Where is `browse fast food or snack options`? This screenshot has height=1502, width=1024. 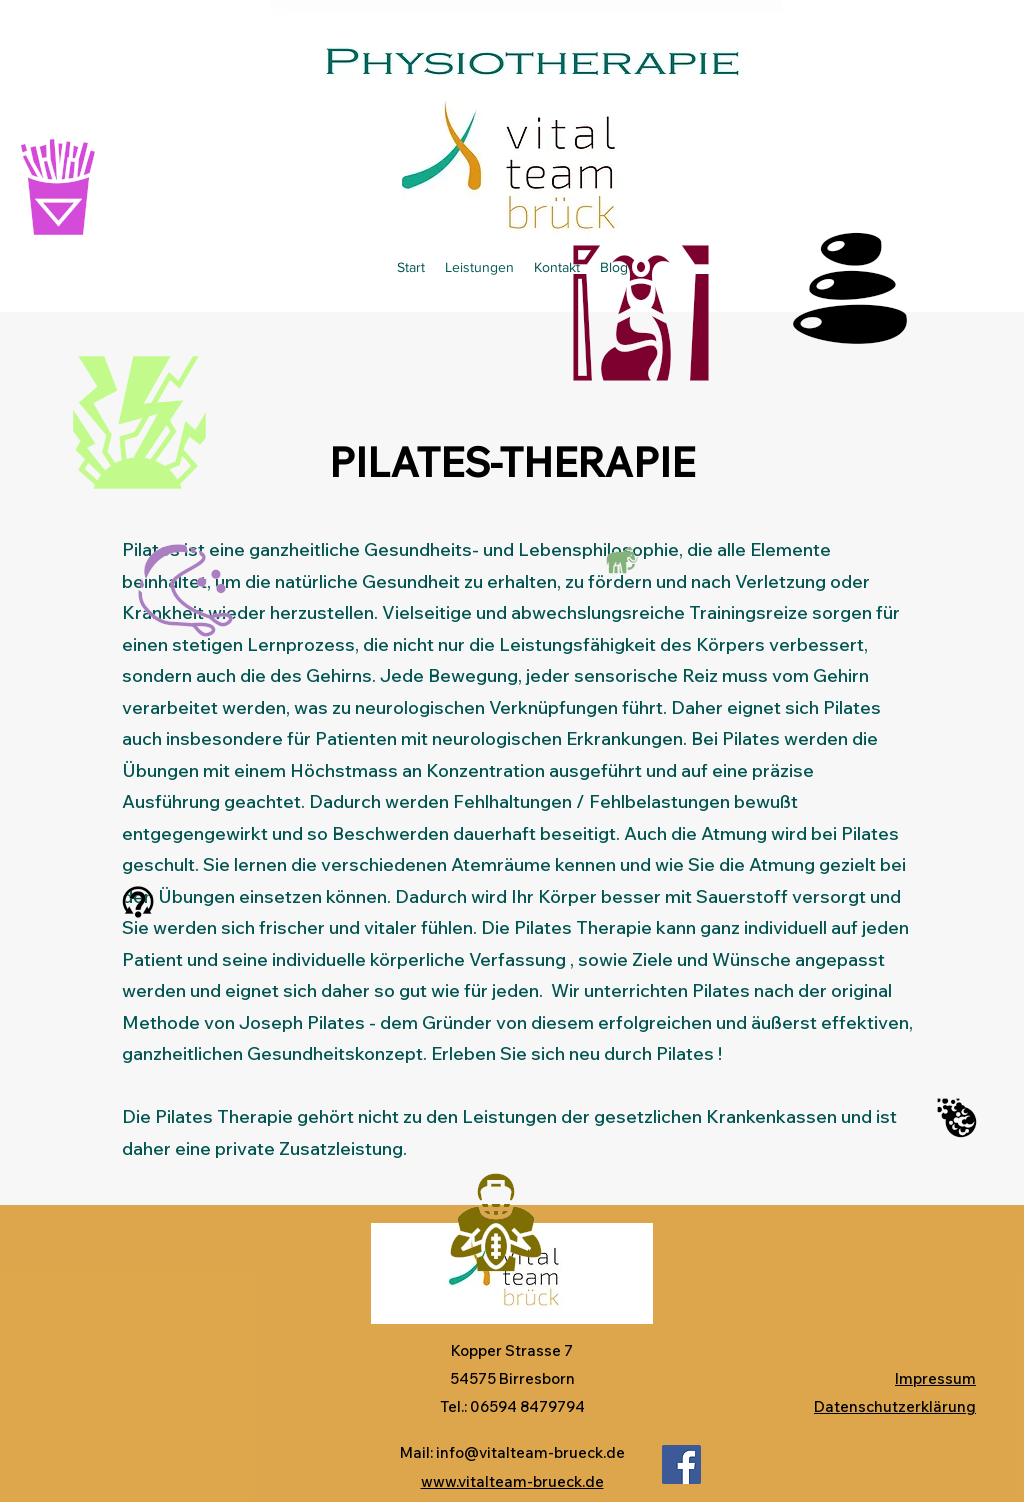
browse fast food or snack options is located at coordinates (58, 187).